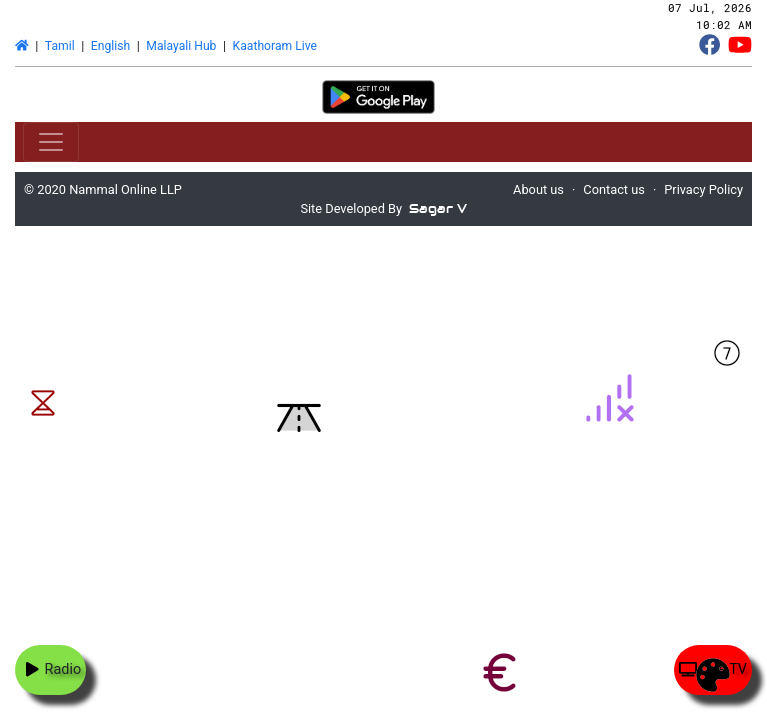 The image size is (767, 720). What do you see at coordinates (727, 353) in the screenshot?
I see `indicates step 7 in a numbered sequence or process` at bounding box center [727, 353].